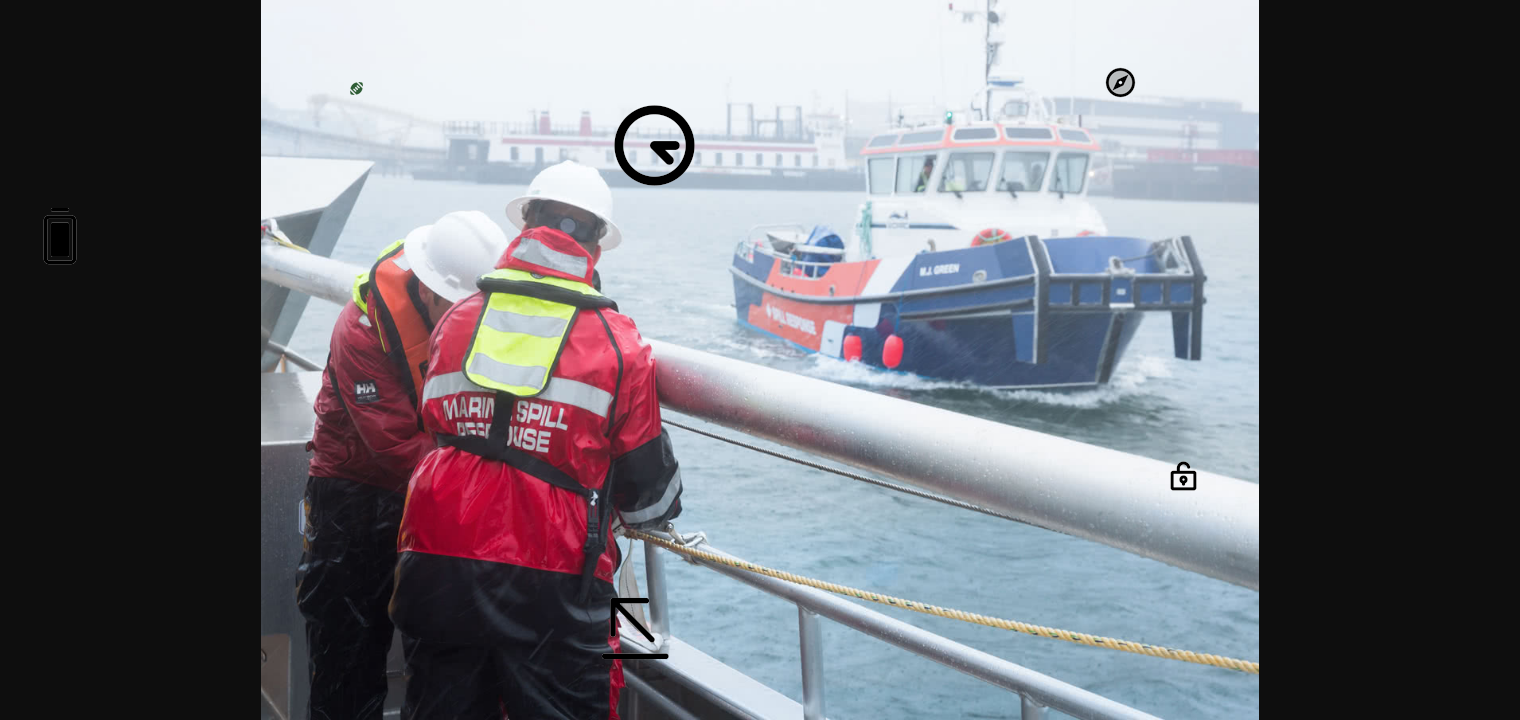 The width and height of the screenshot is (1520, 720). I want to click on explore nearby places or content, so click(1120, 82).